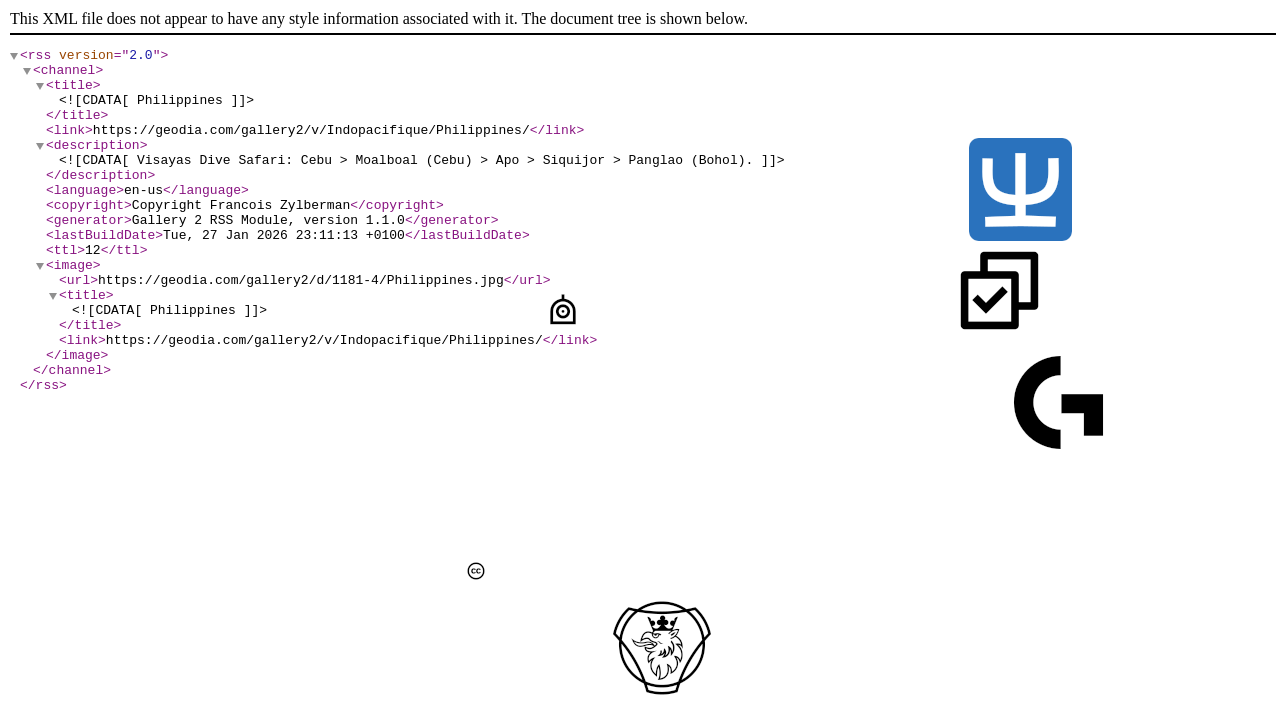 This screenshot has width=1286, height=720. I want to click on scania brand logo, so click(662, 648).